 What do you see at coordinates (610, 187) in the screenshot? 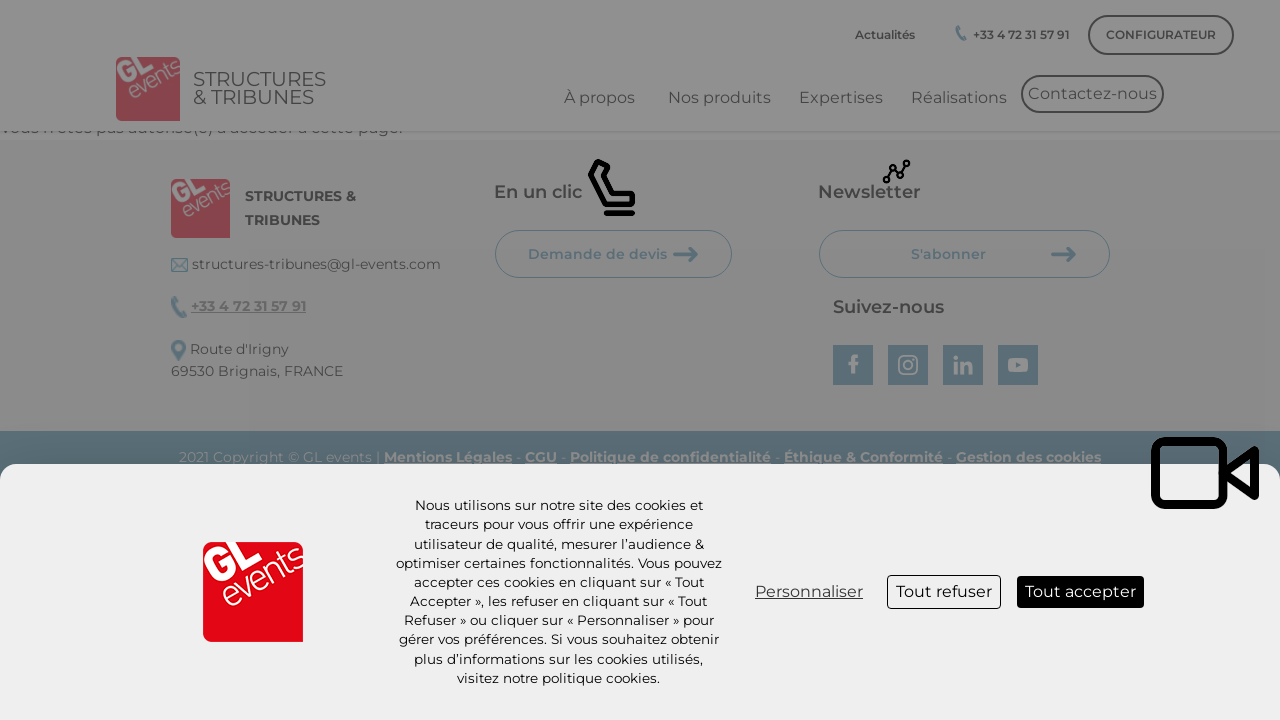
I see `select or reserve a seat` at bounding box center [610, 187].